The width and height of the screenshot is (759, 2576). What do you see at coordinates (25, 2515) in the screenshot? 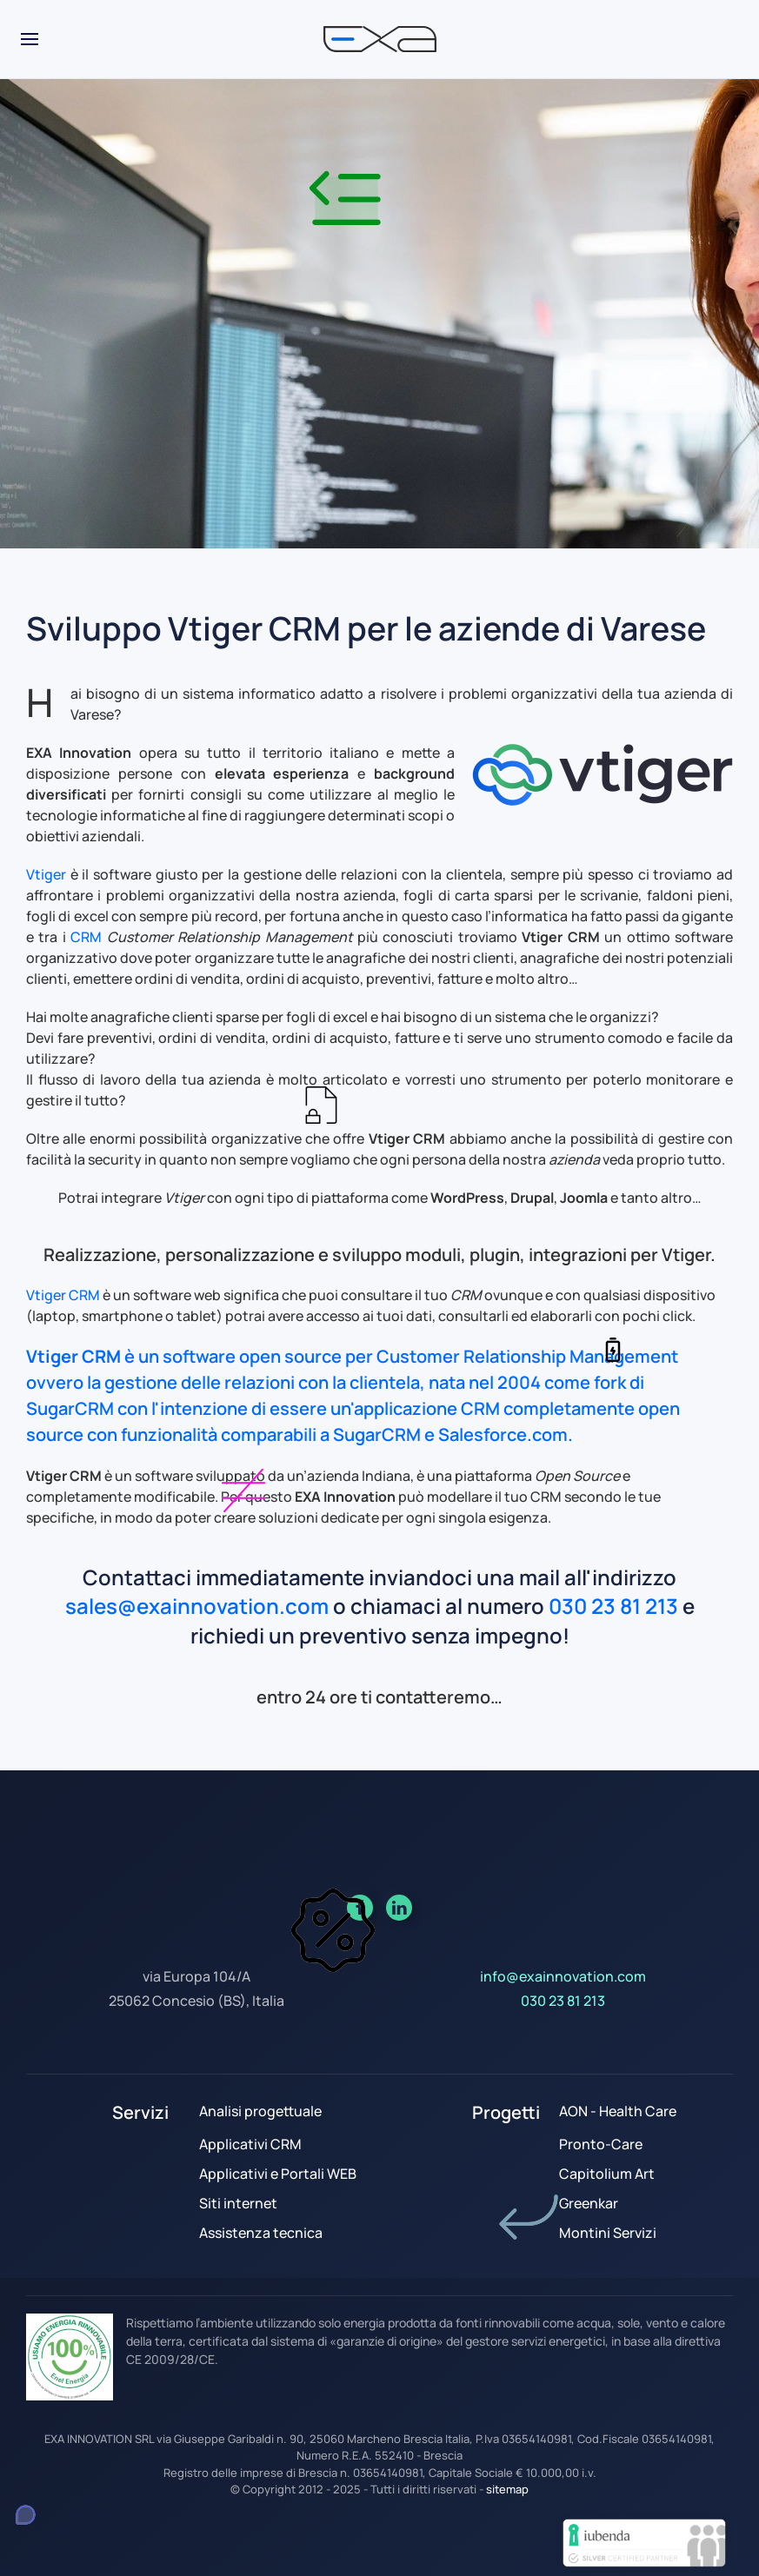
I see `open chat or messaging` at bounding box center [25, 2515].